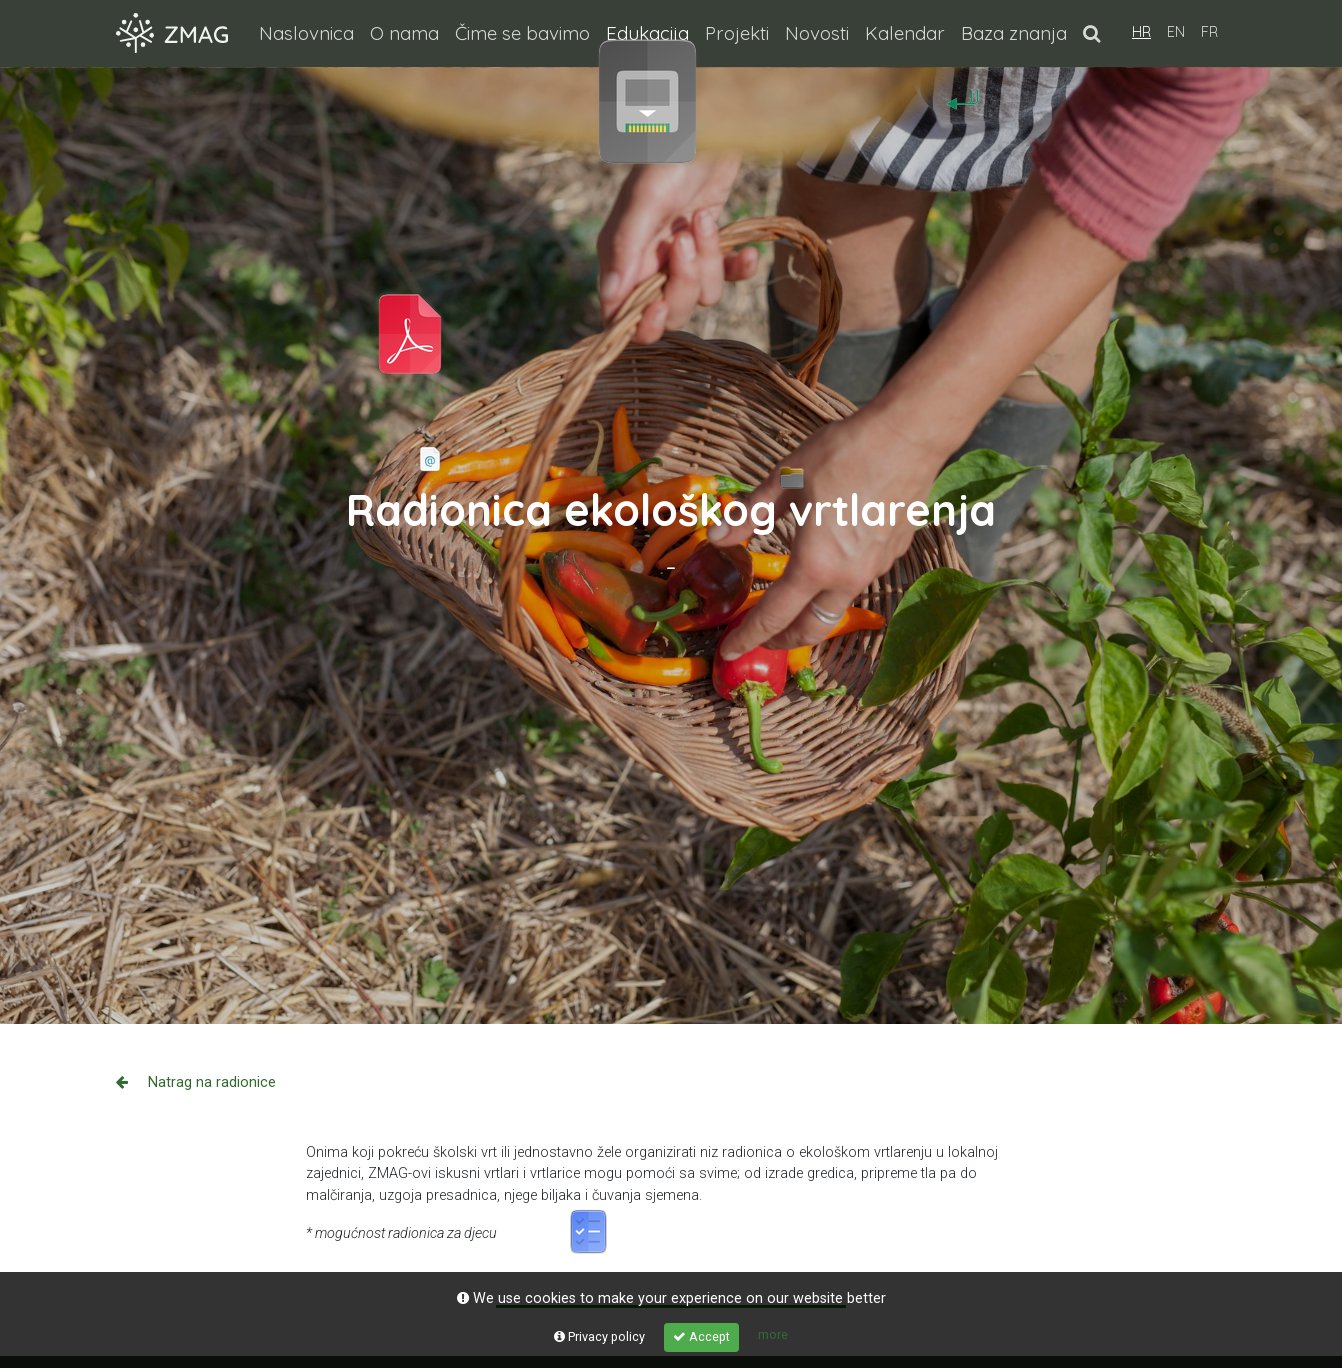  I want to click on open work-related software center, so click(588, 1231).